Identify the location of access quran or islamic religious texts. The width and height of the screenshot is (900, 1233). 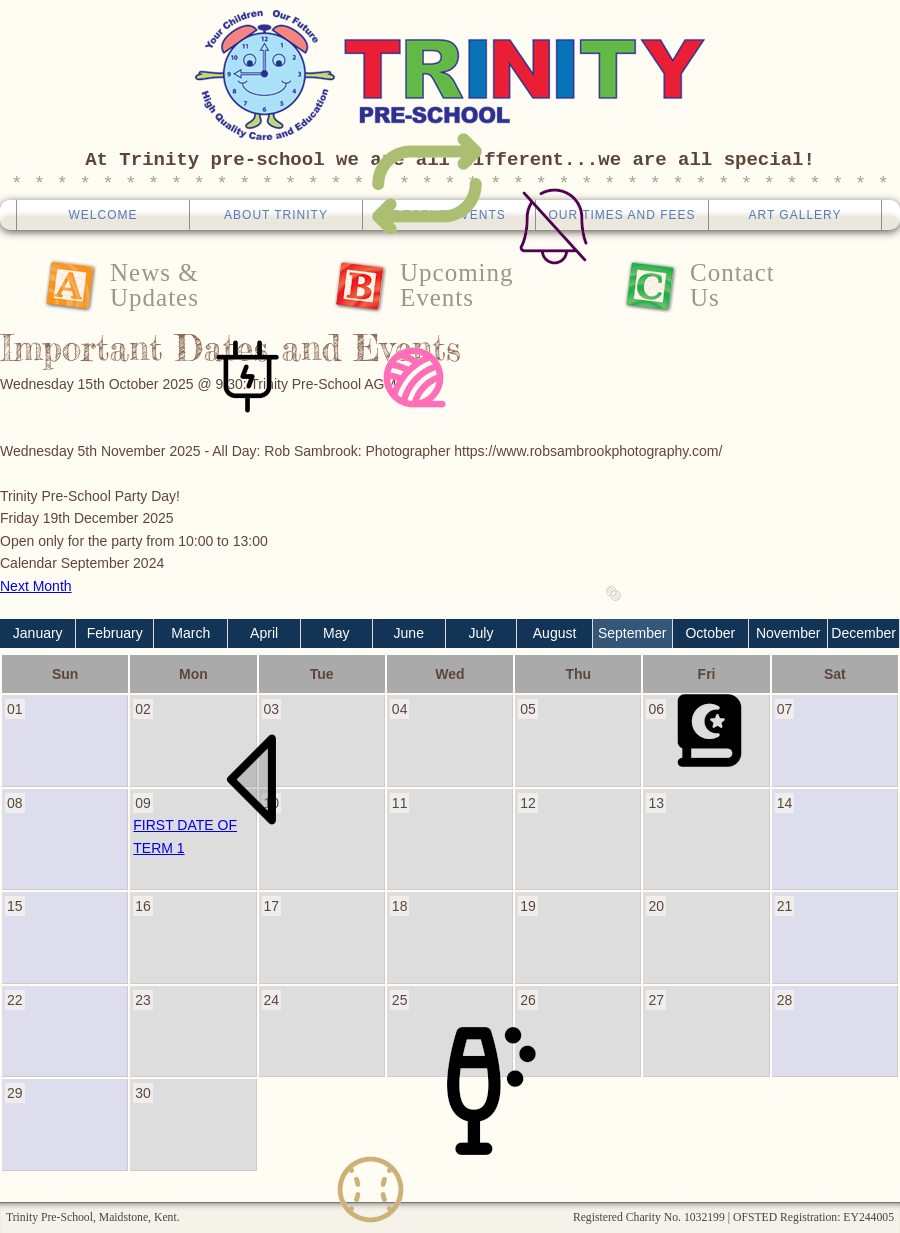
(709, 730).